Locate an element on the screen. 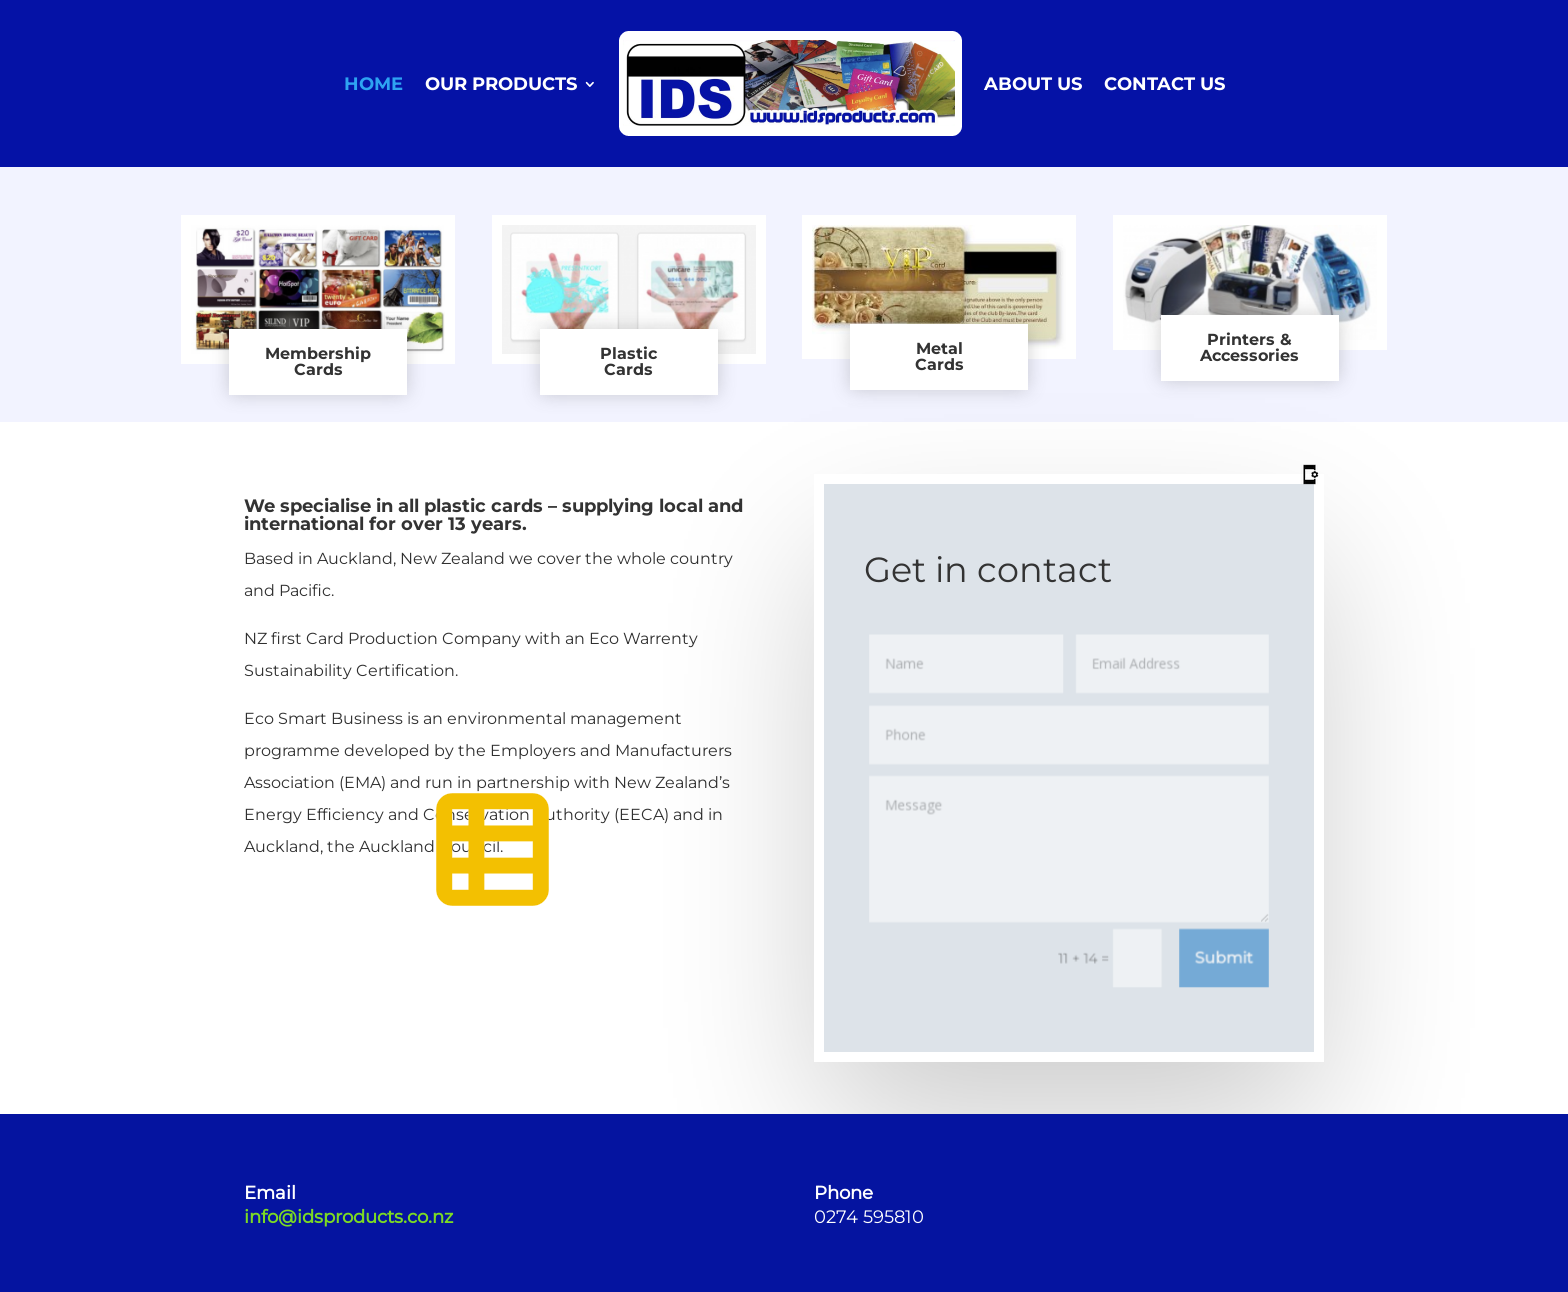 The height and width of the screenshot is (1292, 1568). access app settings is located at coordinates (1309, 474).